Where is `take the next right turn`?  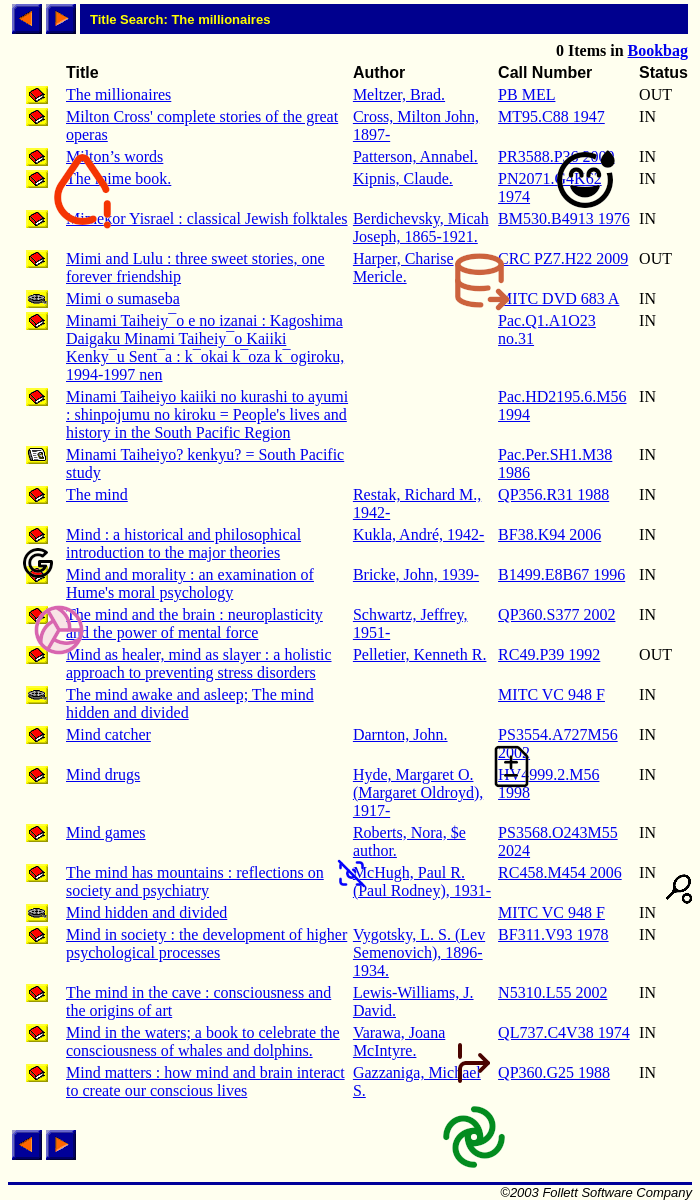
take the next right turn is located at coordinates (472, 1063).